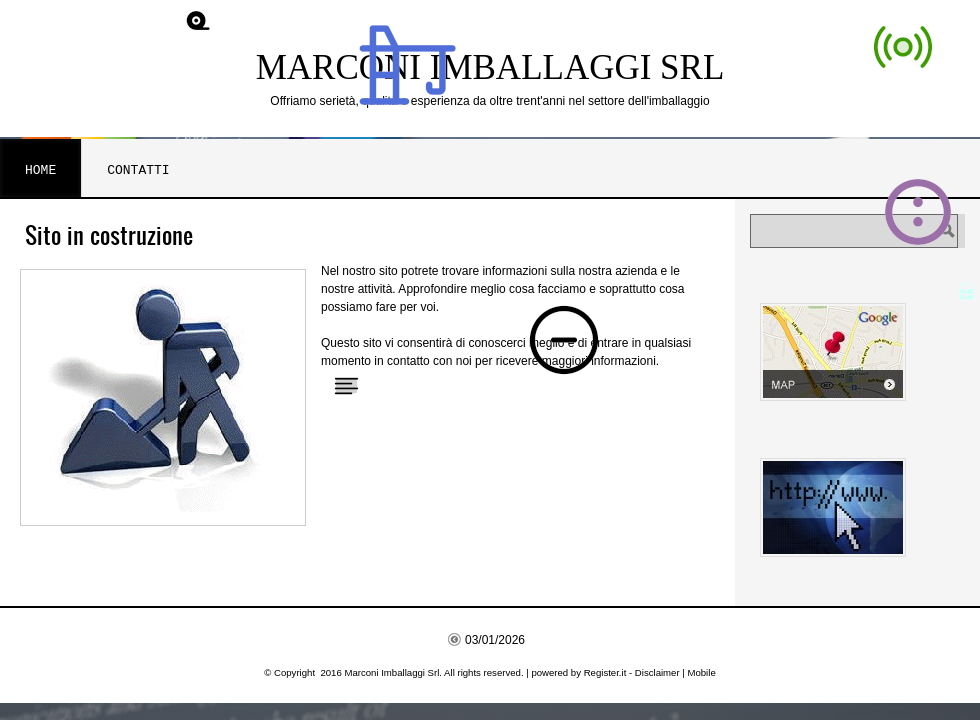 This screenshot has width=980, height=720. I want to click on construction or building in progress, so click(406, 65).